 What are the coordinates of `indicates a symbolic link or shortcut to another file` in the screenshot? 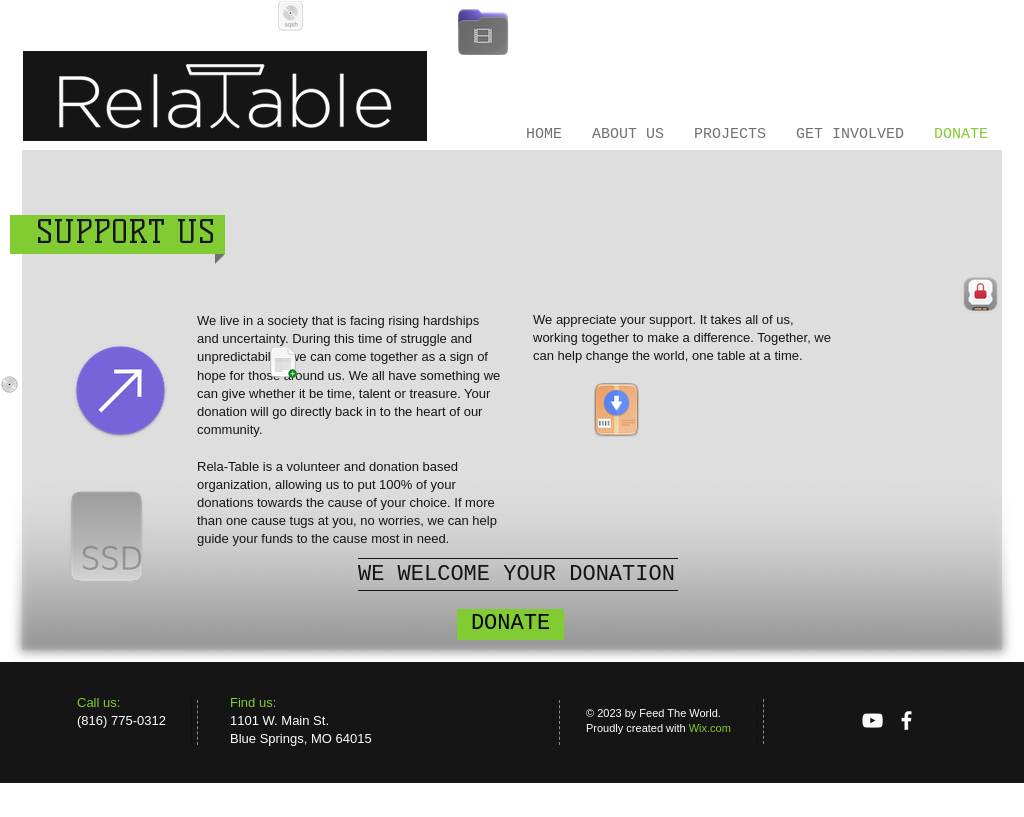 It's located at (120, 390).